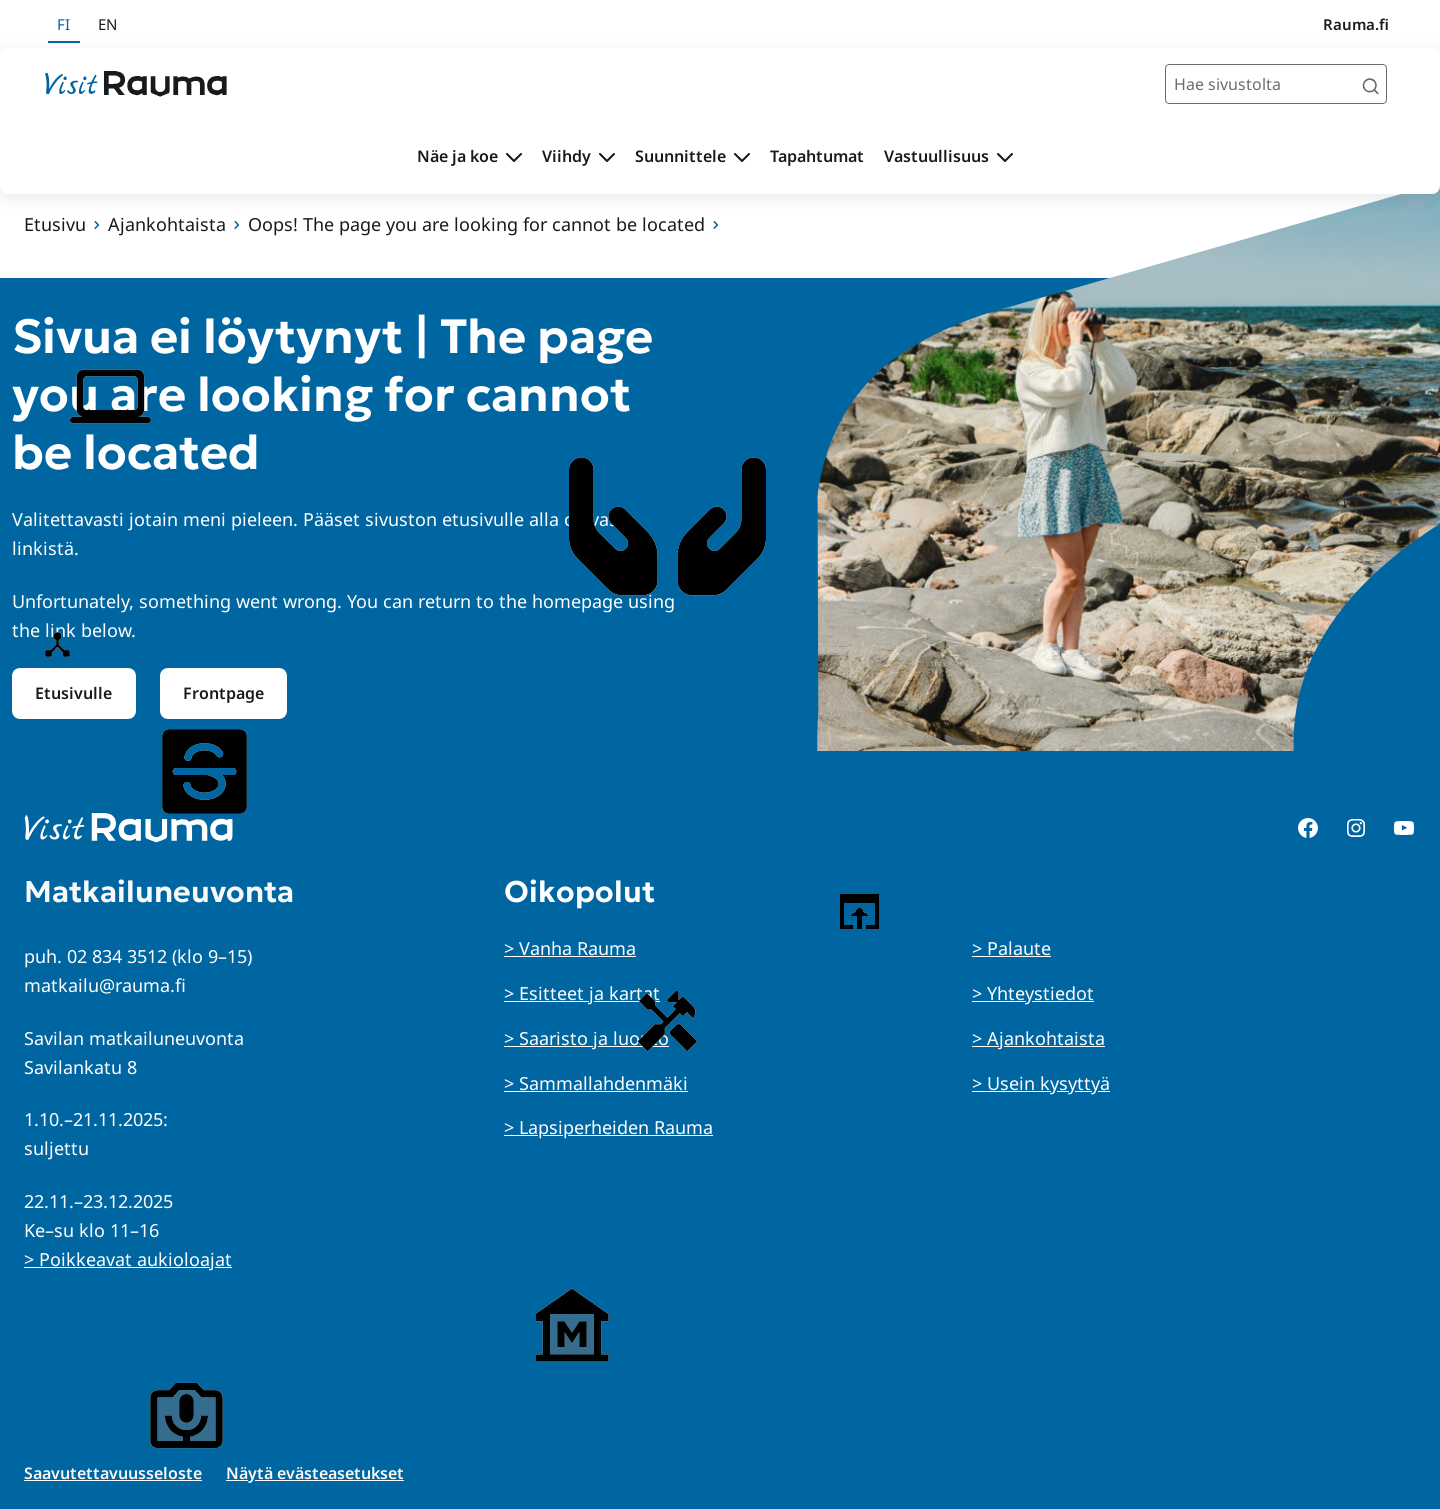  What do you see at coordinates (186, 1415) in the screenshot?
I see `grant camera and microphone permissions` at bounding box center [186, 1415].